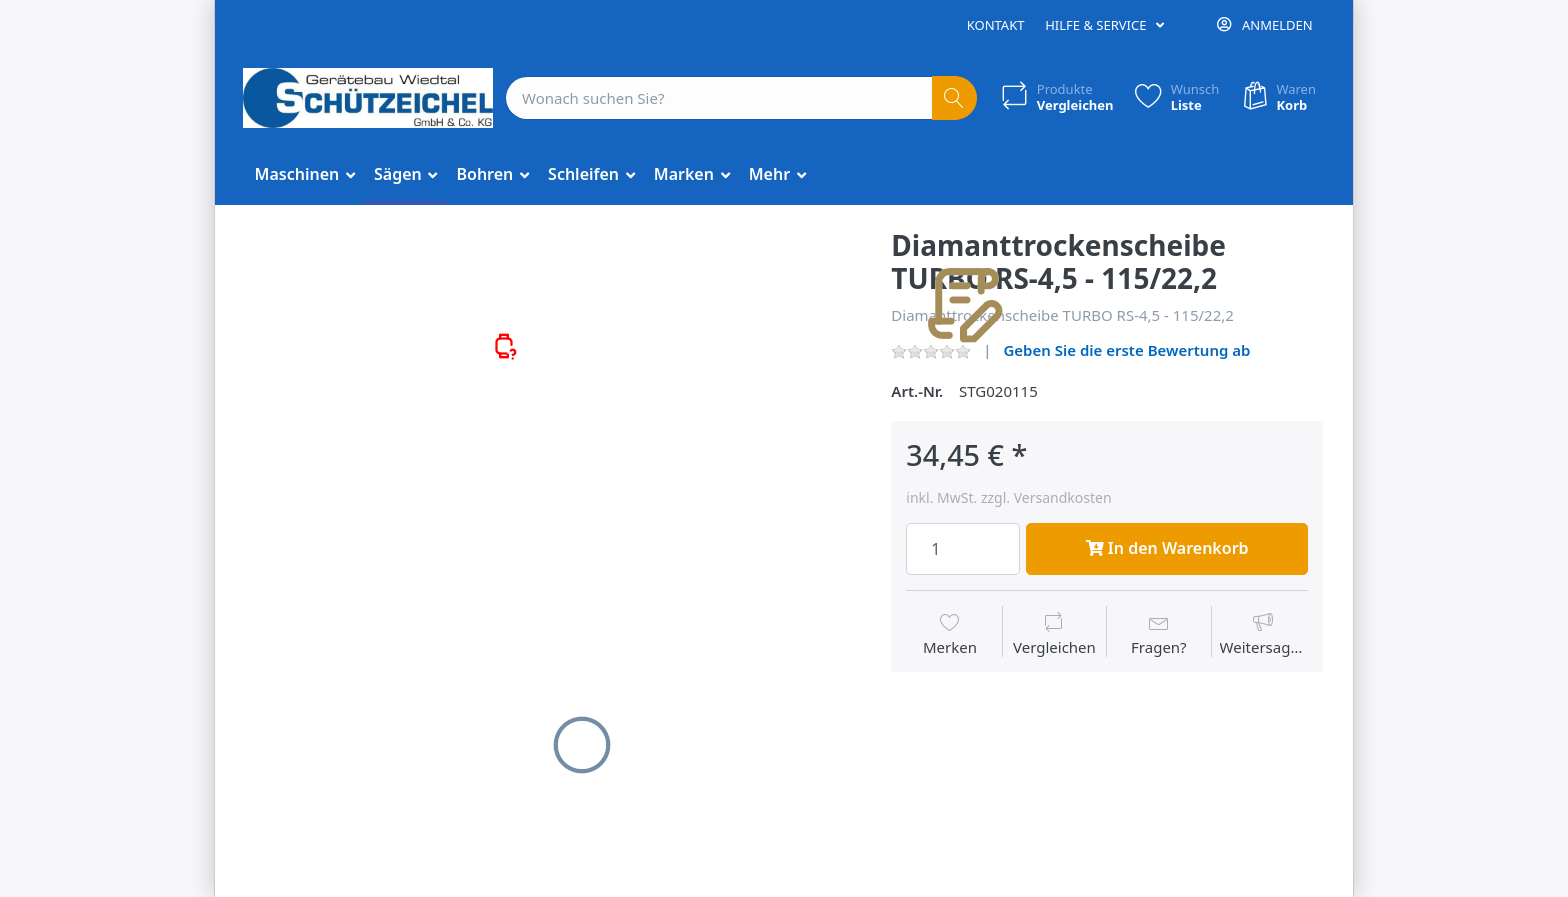  I want to click on smartwatch help or support, so click(504, 346).